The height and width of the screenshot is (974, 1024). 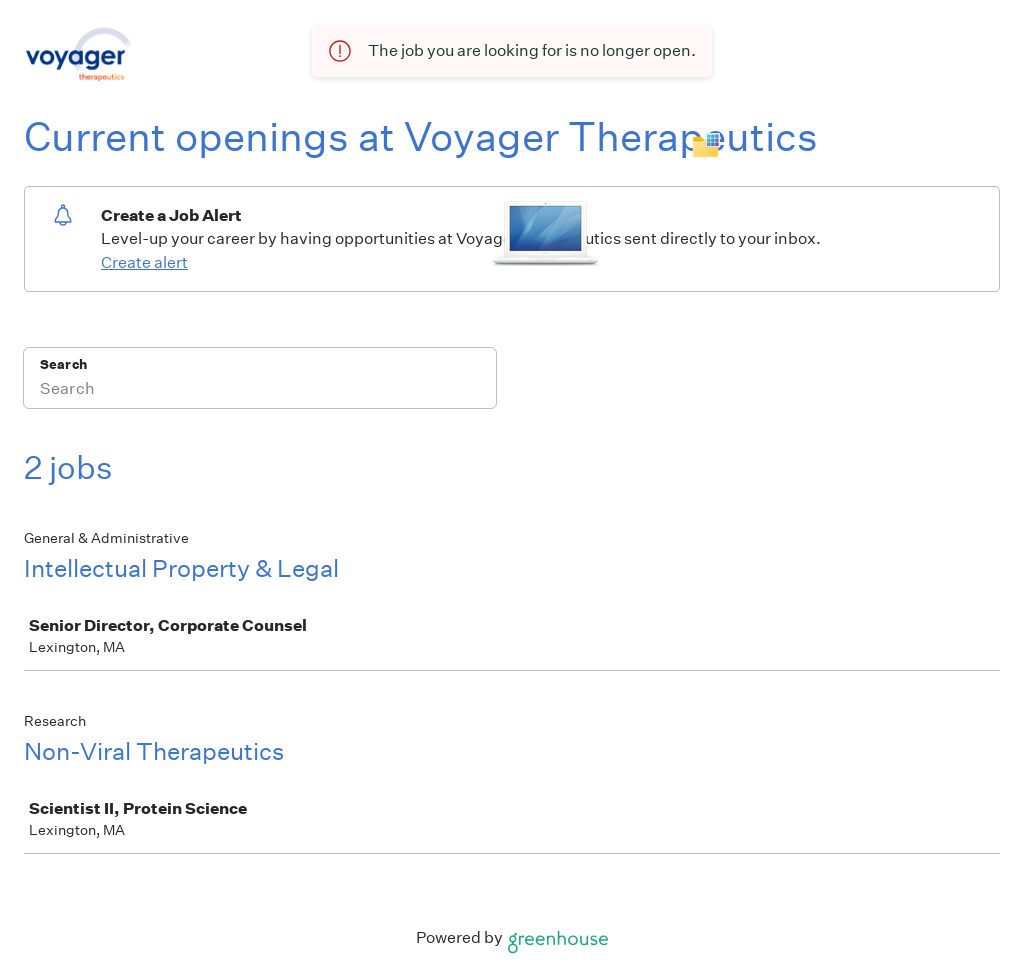 I want to click on indicates a connected macbook device, so click(x=545, y=227).